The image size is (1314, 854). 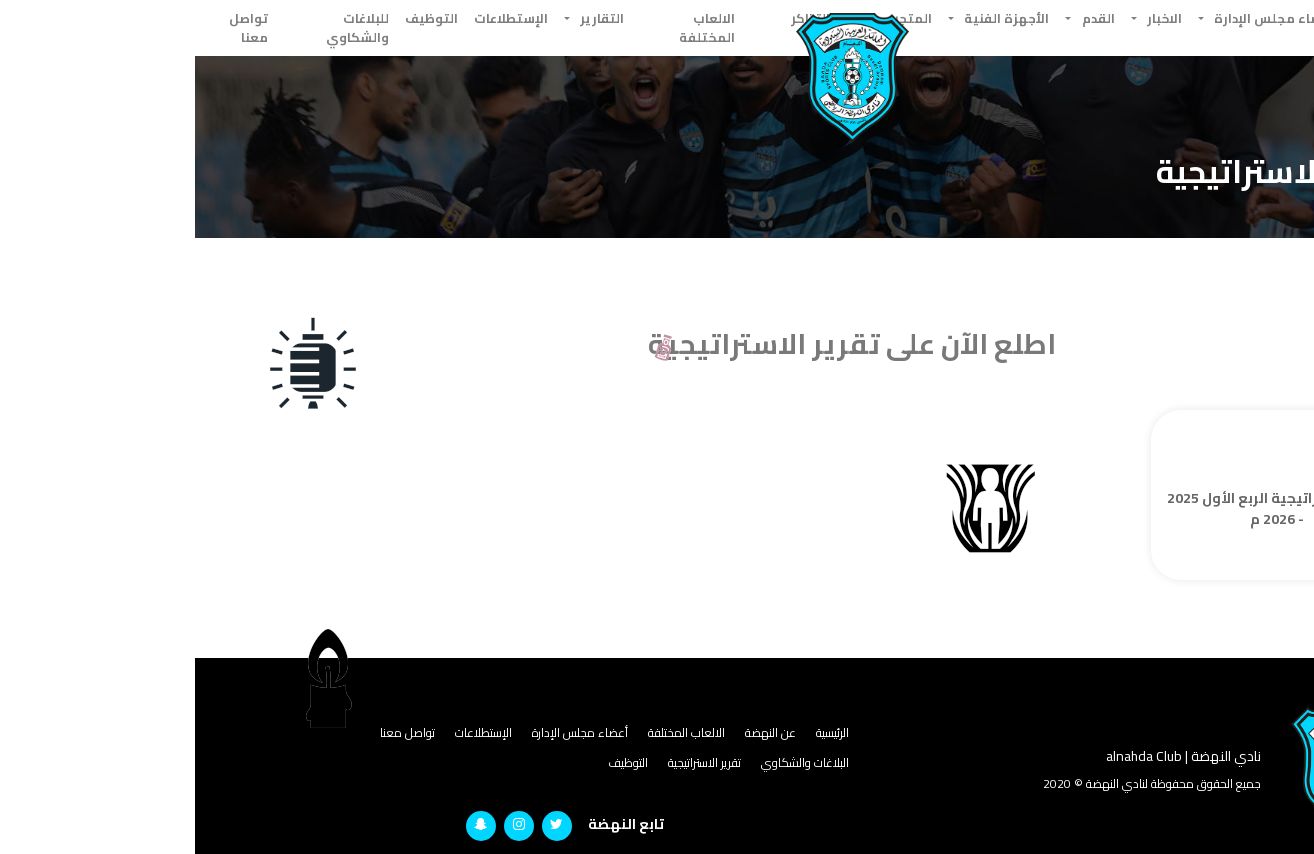 What do you see at coordinates (313, 363) in the screenshot?
I see `access asian or lunar new year themed content` at bounding box center [313, 363].